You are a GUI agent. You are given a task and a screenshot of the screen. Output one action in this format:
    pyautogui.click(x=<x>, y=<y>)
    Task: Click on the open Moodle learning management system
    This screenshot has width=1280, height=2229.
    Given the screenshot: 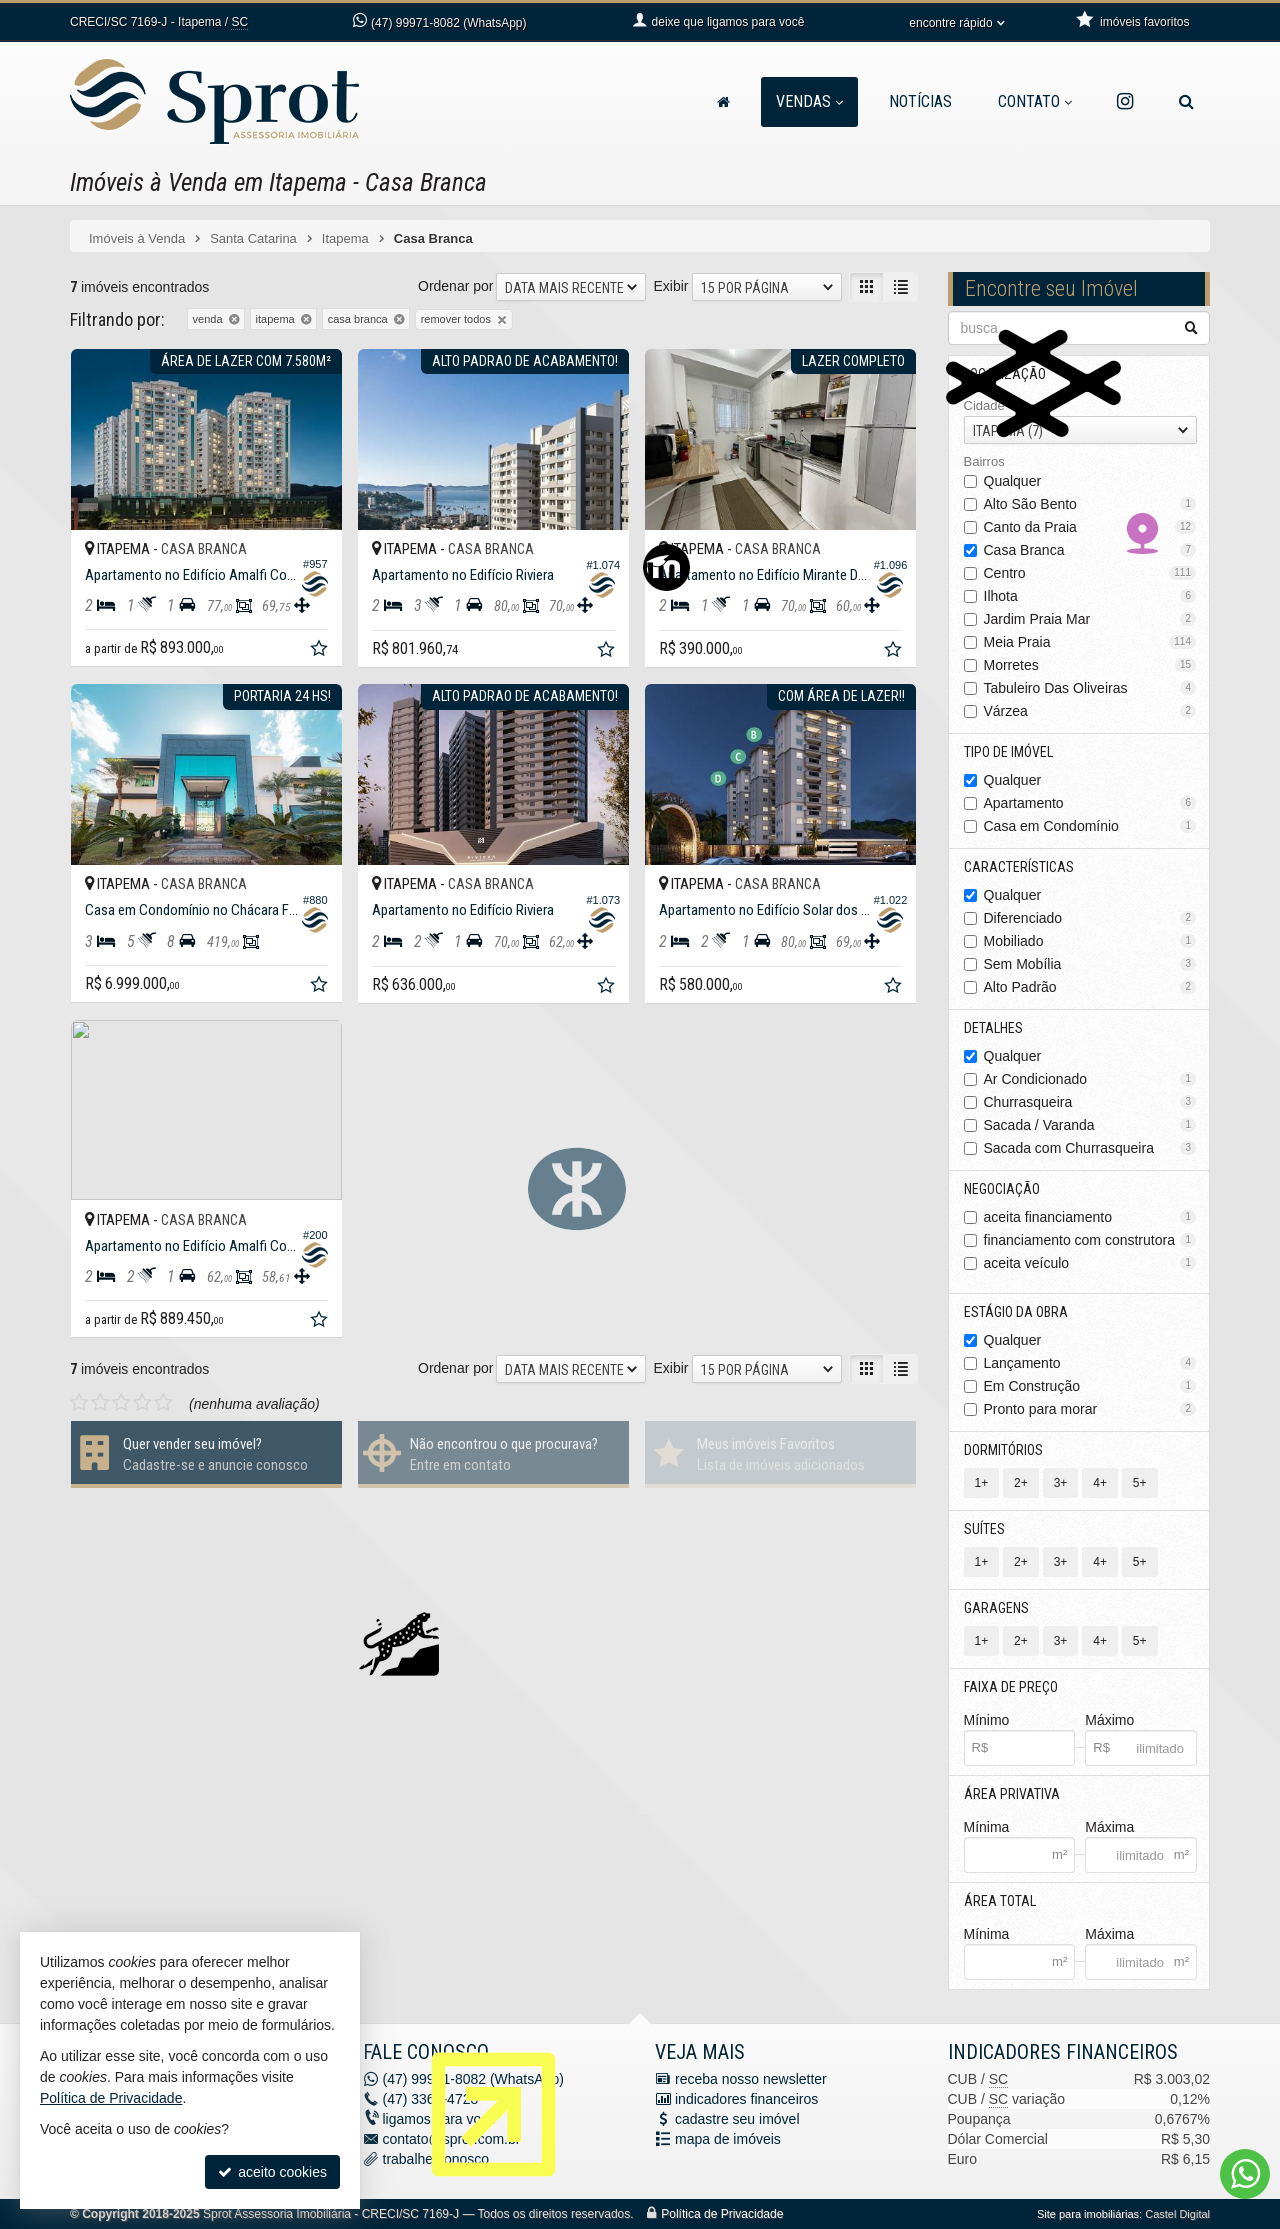 What is the action you would take?
    pyautogui.click(x=666, y=567)
    